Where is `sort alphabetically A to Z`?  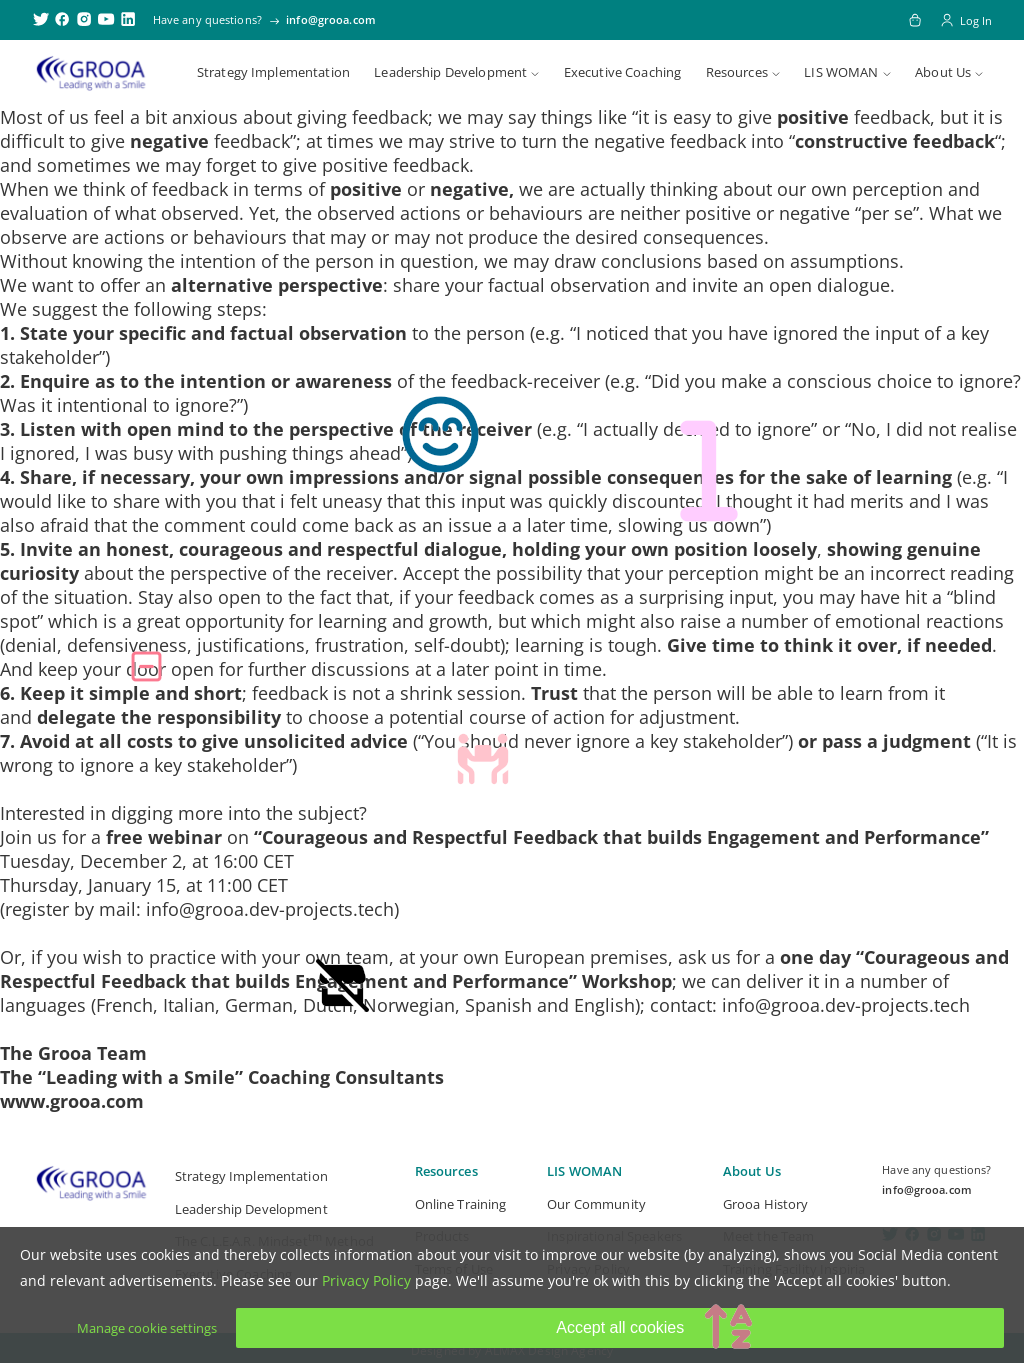 sort alphabetically A to Z is located at coordinates (728, 1326).